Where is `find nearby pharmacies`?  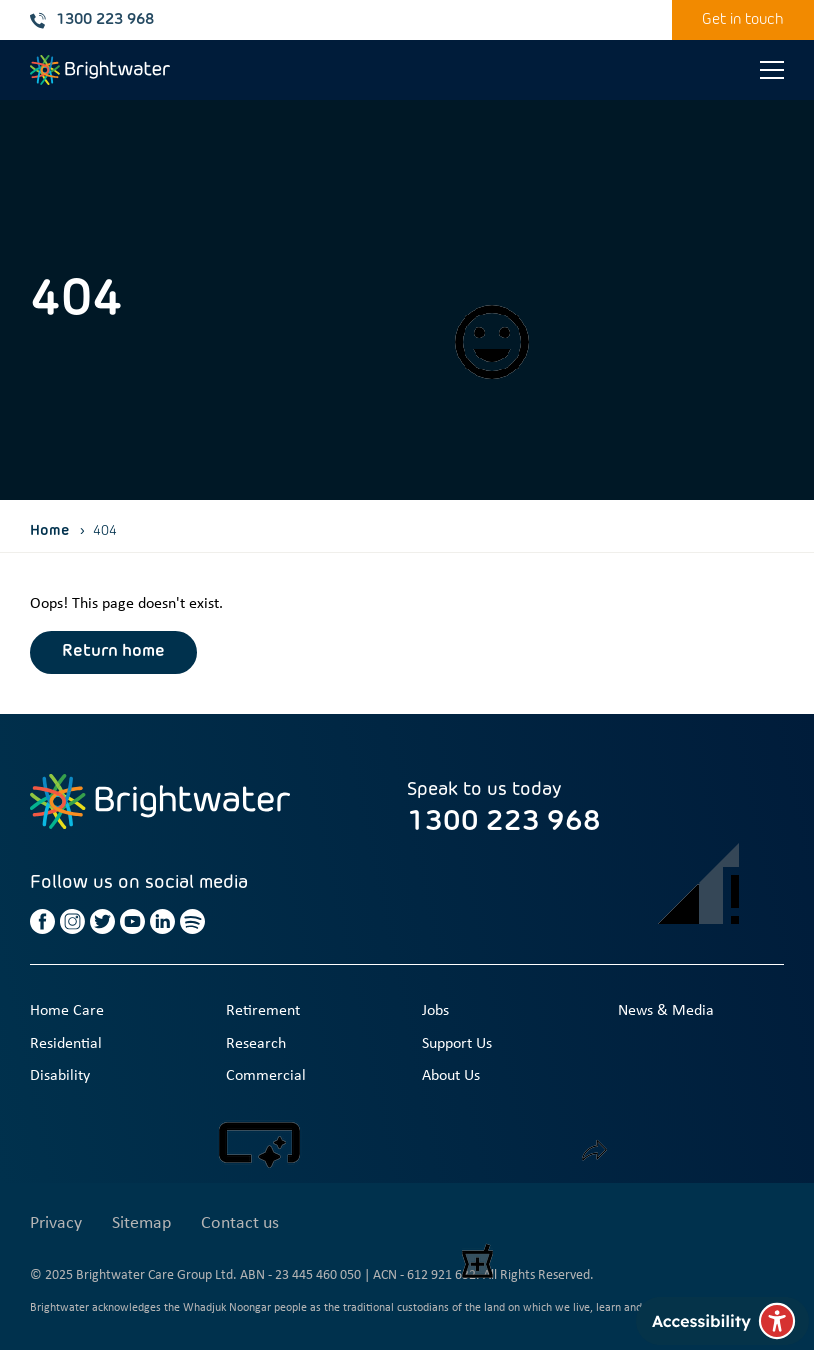 find nearby pharmacies is located at coordinates (477, 1262).